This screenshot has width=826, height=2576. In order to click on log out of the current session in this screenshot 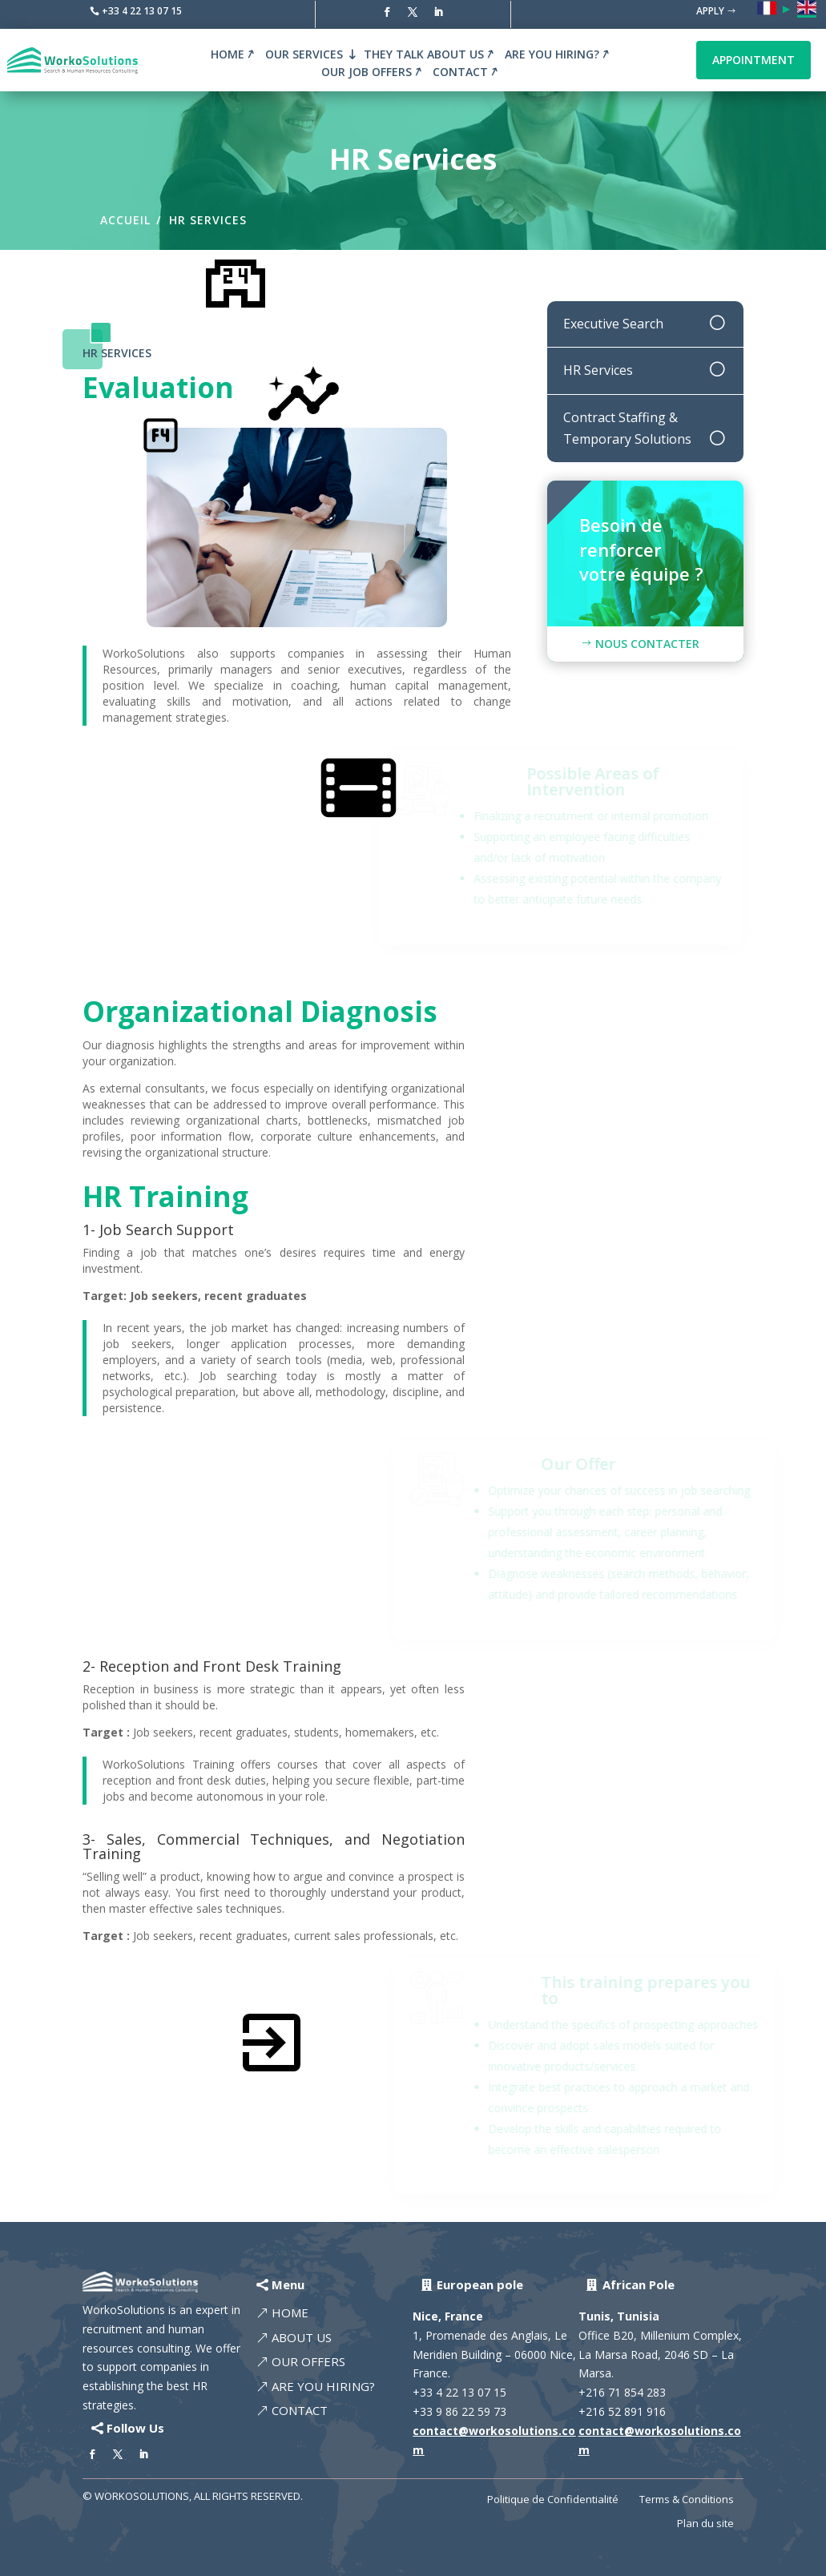, I will do `click(272, 2043)`.